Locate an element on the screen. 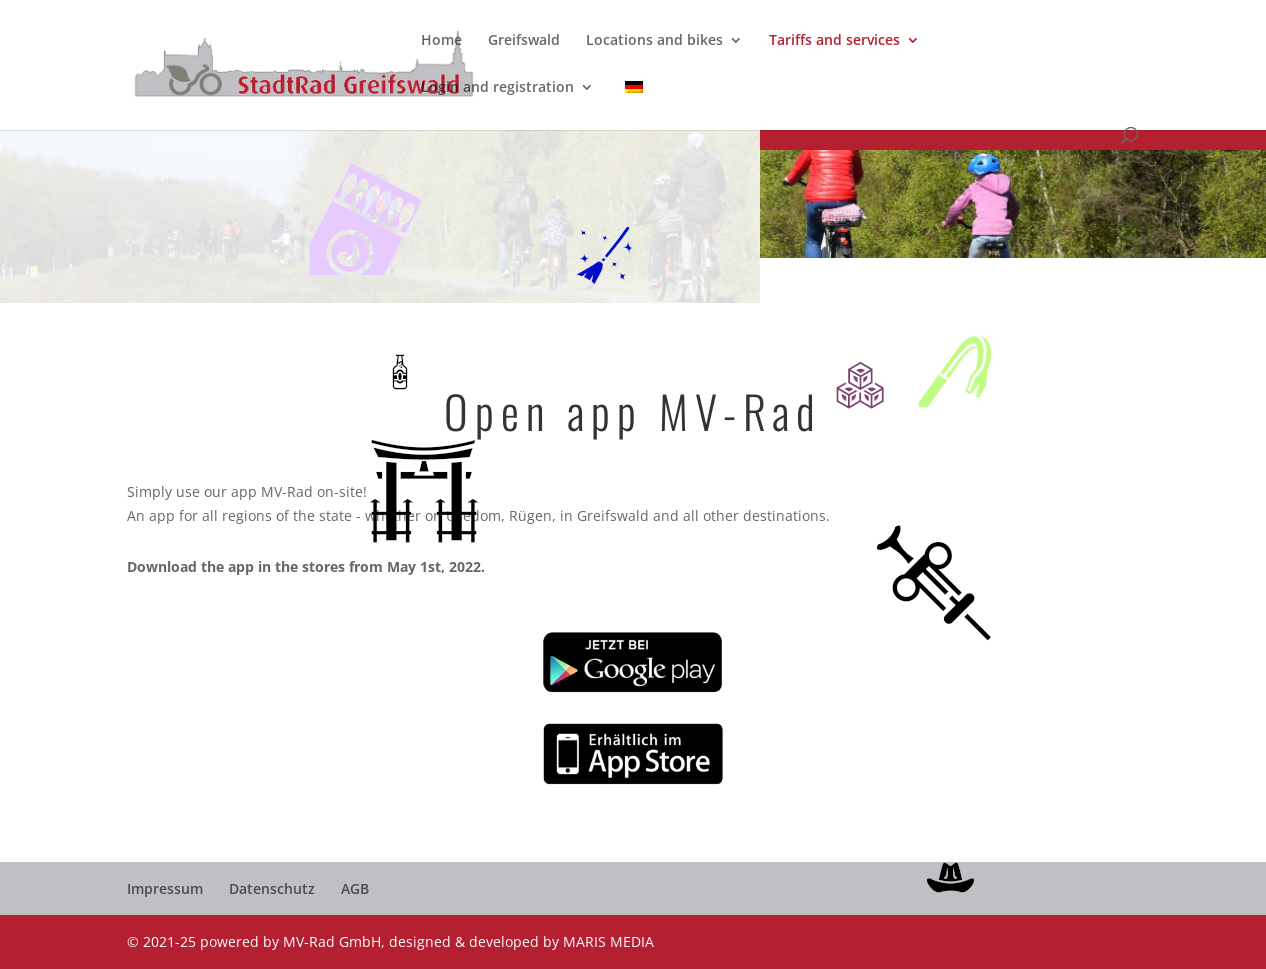 Image resolution: width=1266 pixels, height=969 pixels. select cowboy or western theme is located at coordinates (950, 877).